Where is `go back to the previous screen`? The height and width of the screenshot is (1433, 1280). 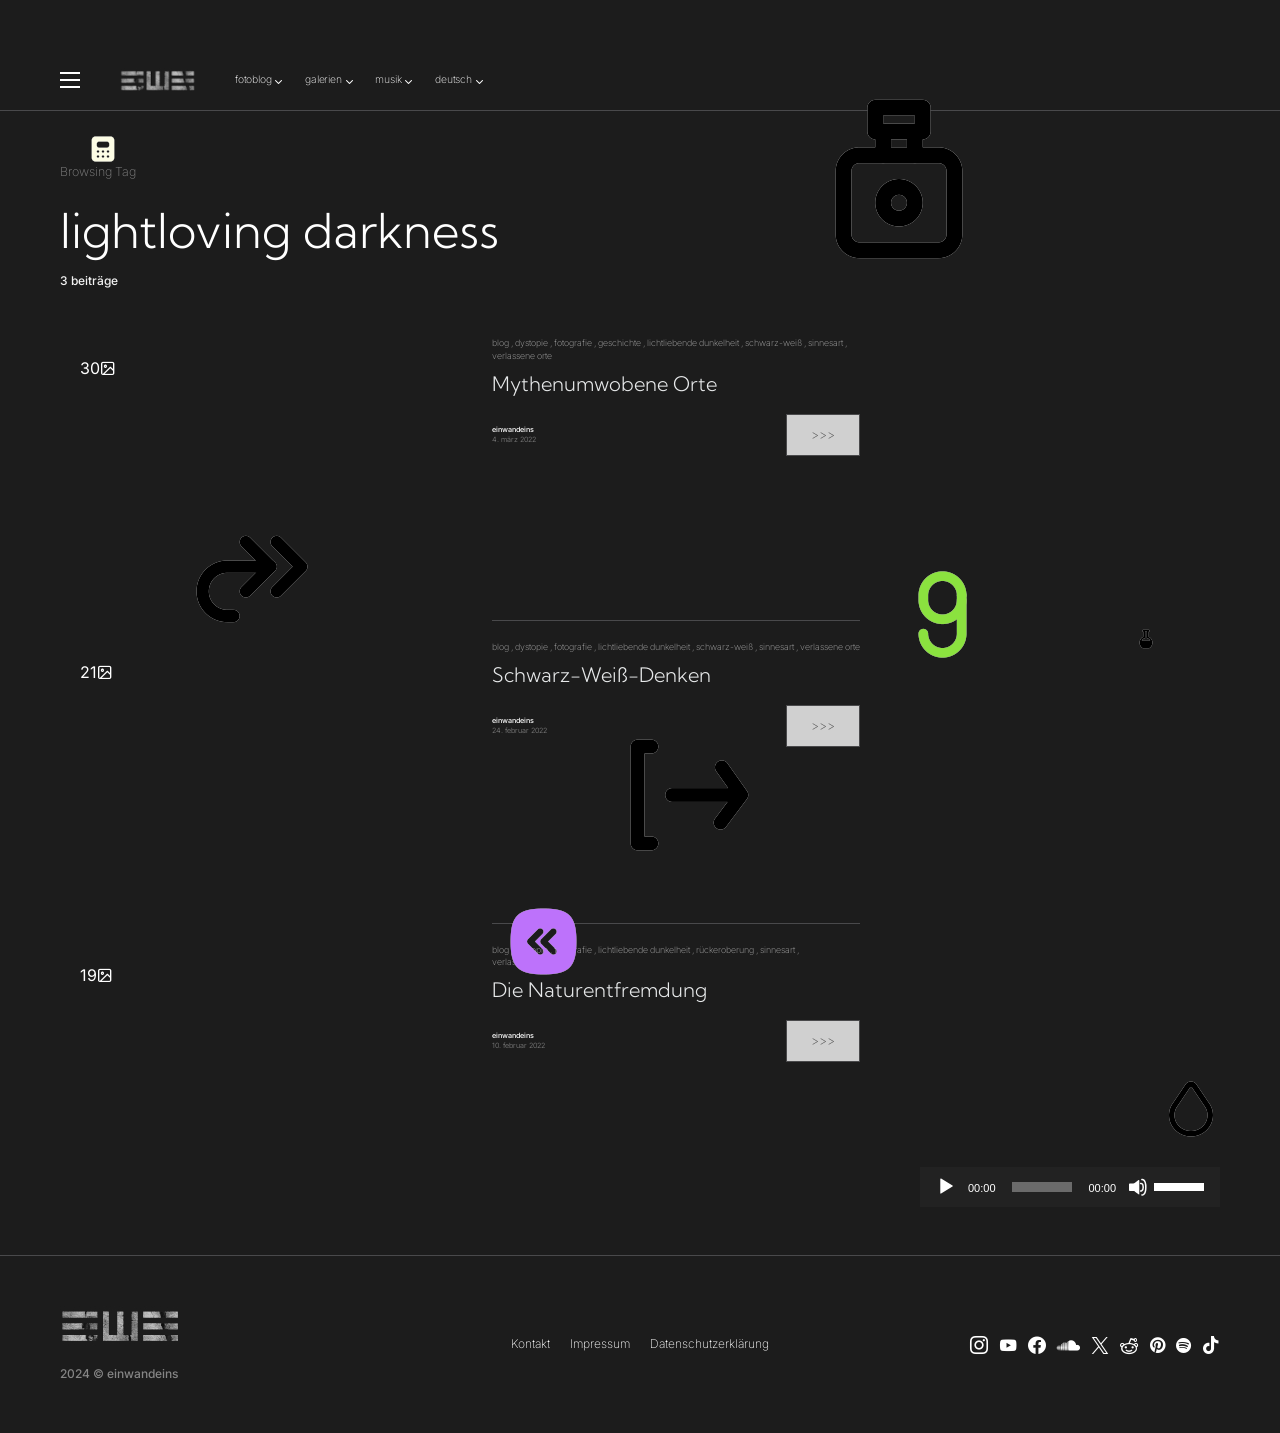 go back to the previous screen is located at coordinates (543, 941).